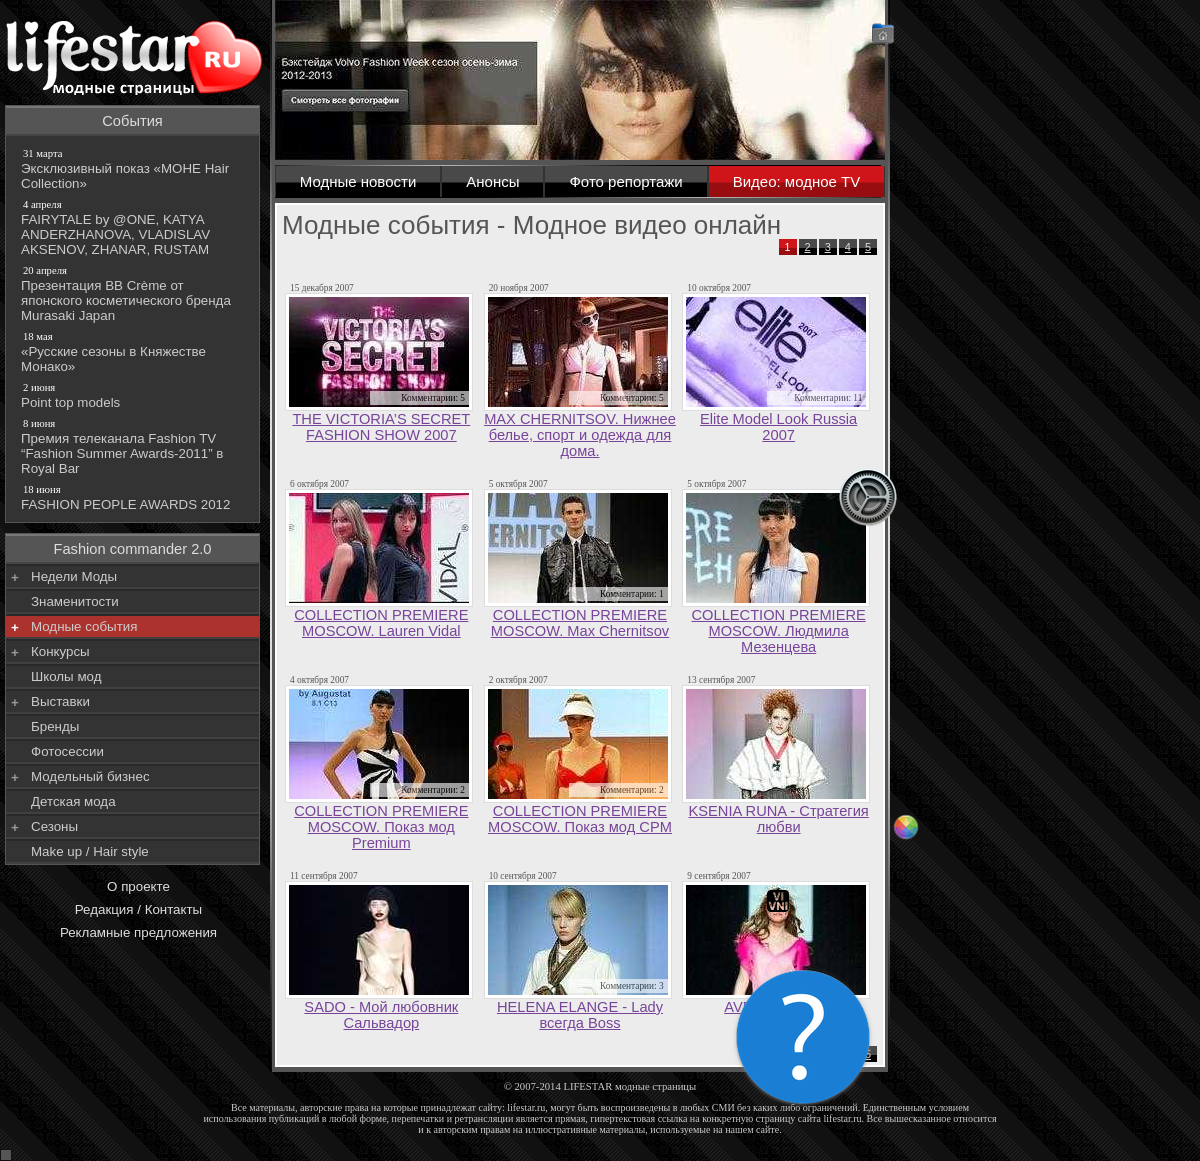 This screenshot has width=1200, height=1161. What do you see at coordinates (883, 33) in the screenshot?
I see `access your home folder` at bounding box center [883, 33].